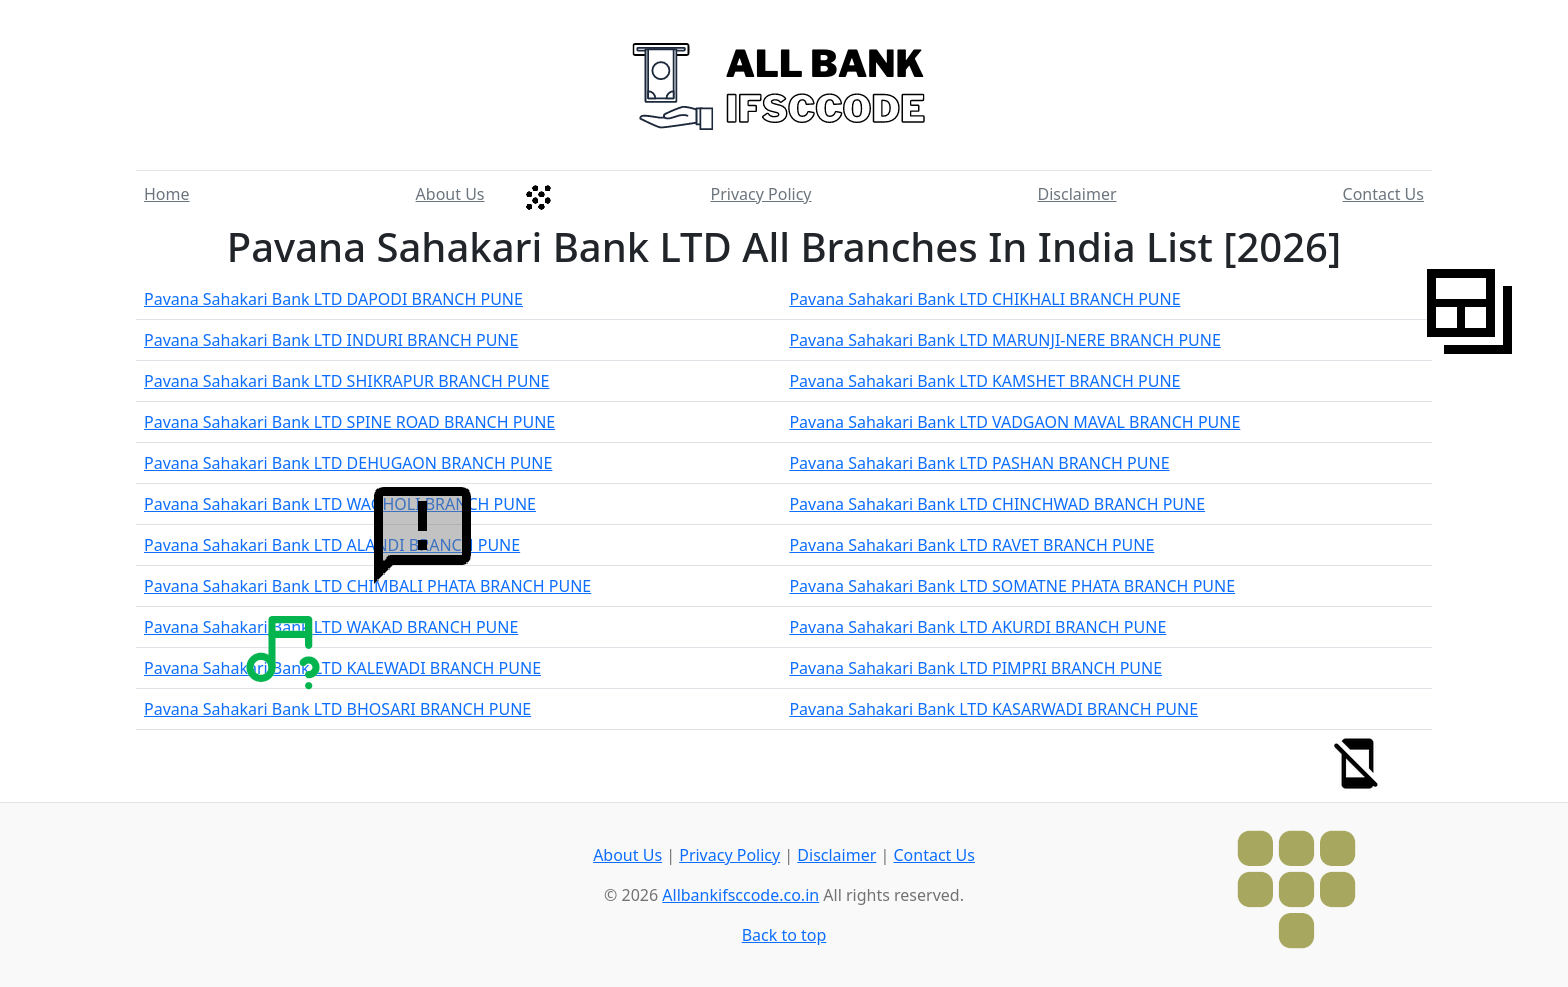 The image size is (1568, 987). What do you see at coordinates (1469, 311) in the screenshot?
I see `create a backup of table data` at bounding box center [1469, 311].